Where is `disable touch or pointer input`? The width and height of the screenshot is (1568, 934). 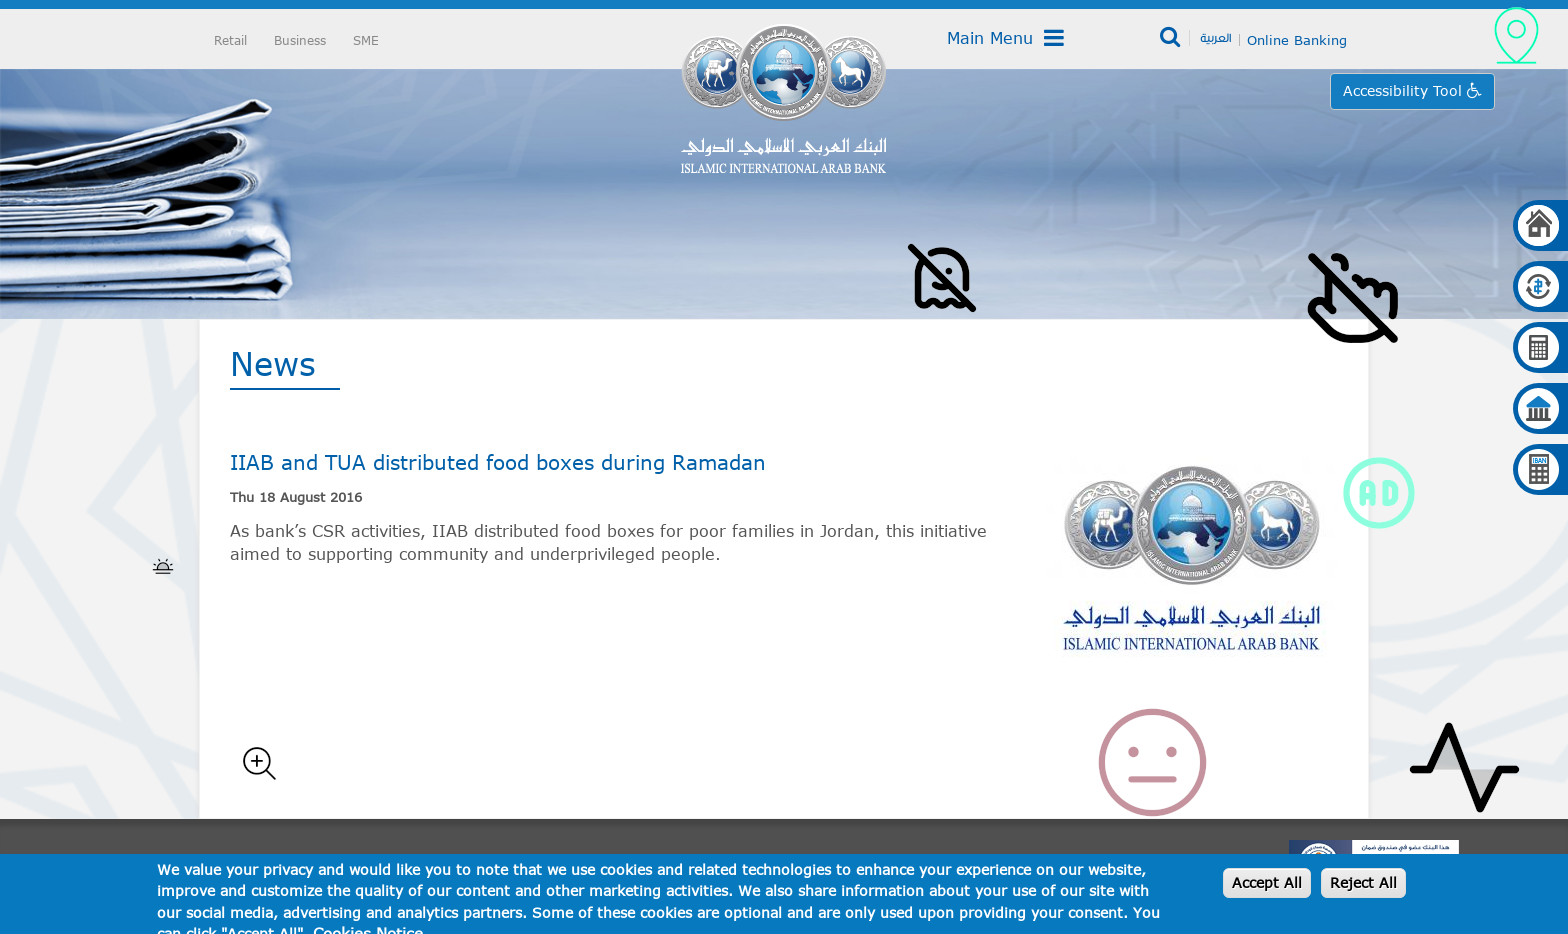
disable touch or pointer input is located at coordinates (1353, 298).